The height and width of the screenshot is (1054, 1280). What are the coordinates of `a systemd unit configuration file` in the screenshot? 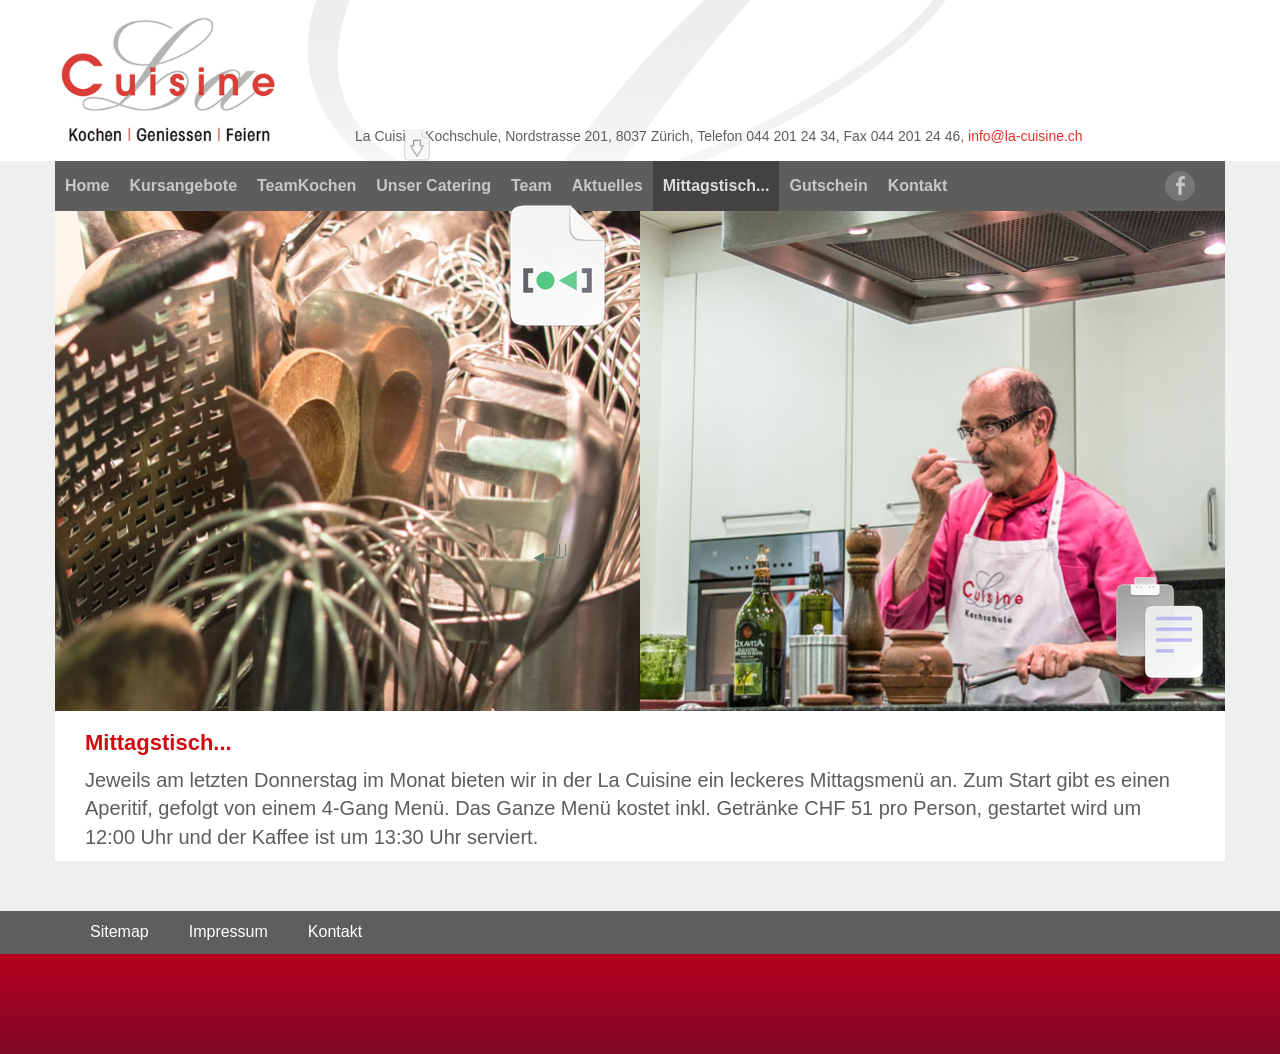 It's located at (557, 265).